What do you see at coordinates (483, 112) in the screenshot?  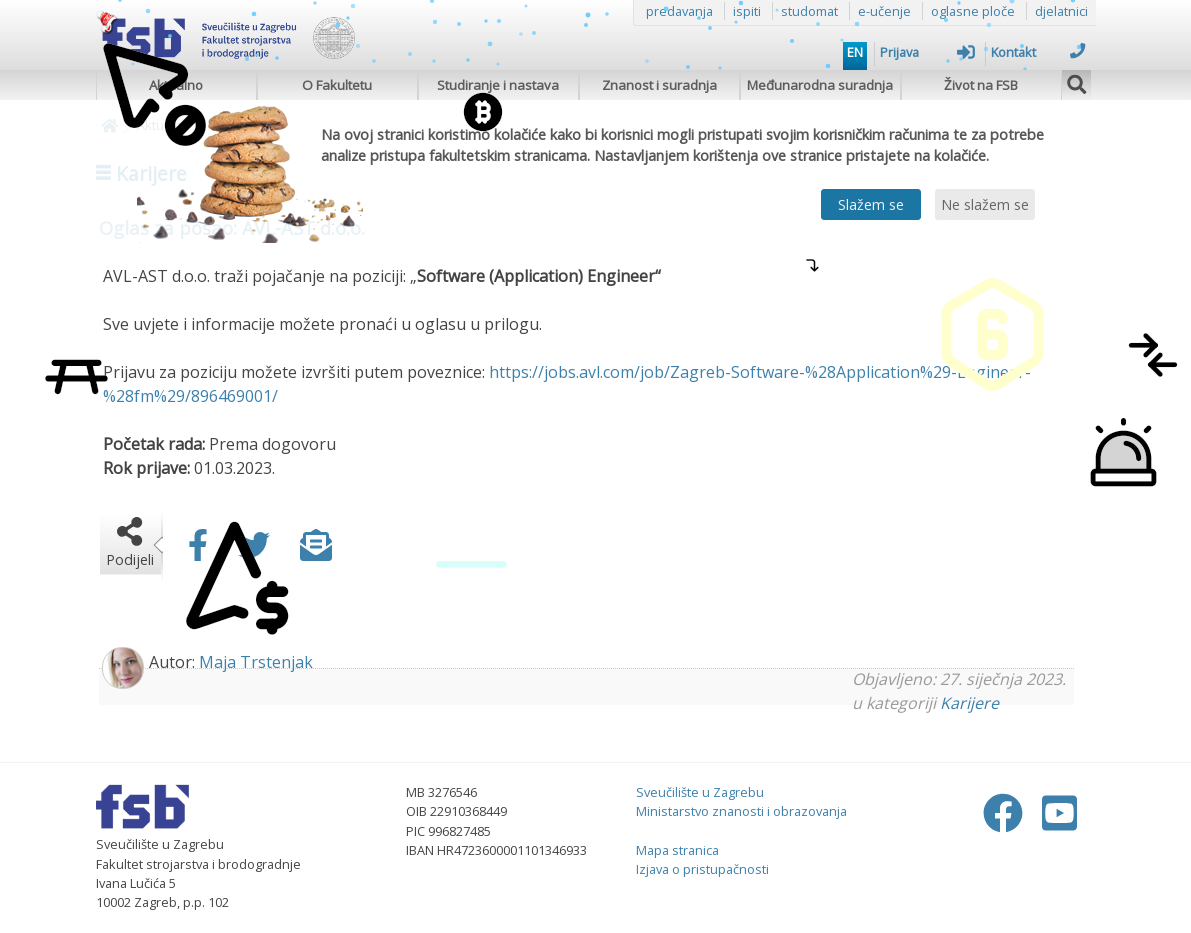 I see `view bitcoin wallet balance` at bounding box center [483, 112].